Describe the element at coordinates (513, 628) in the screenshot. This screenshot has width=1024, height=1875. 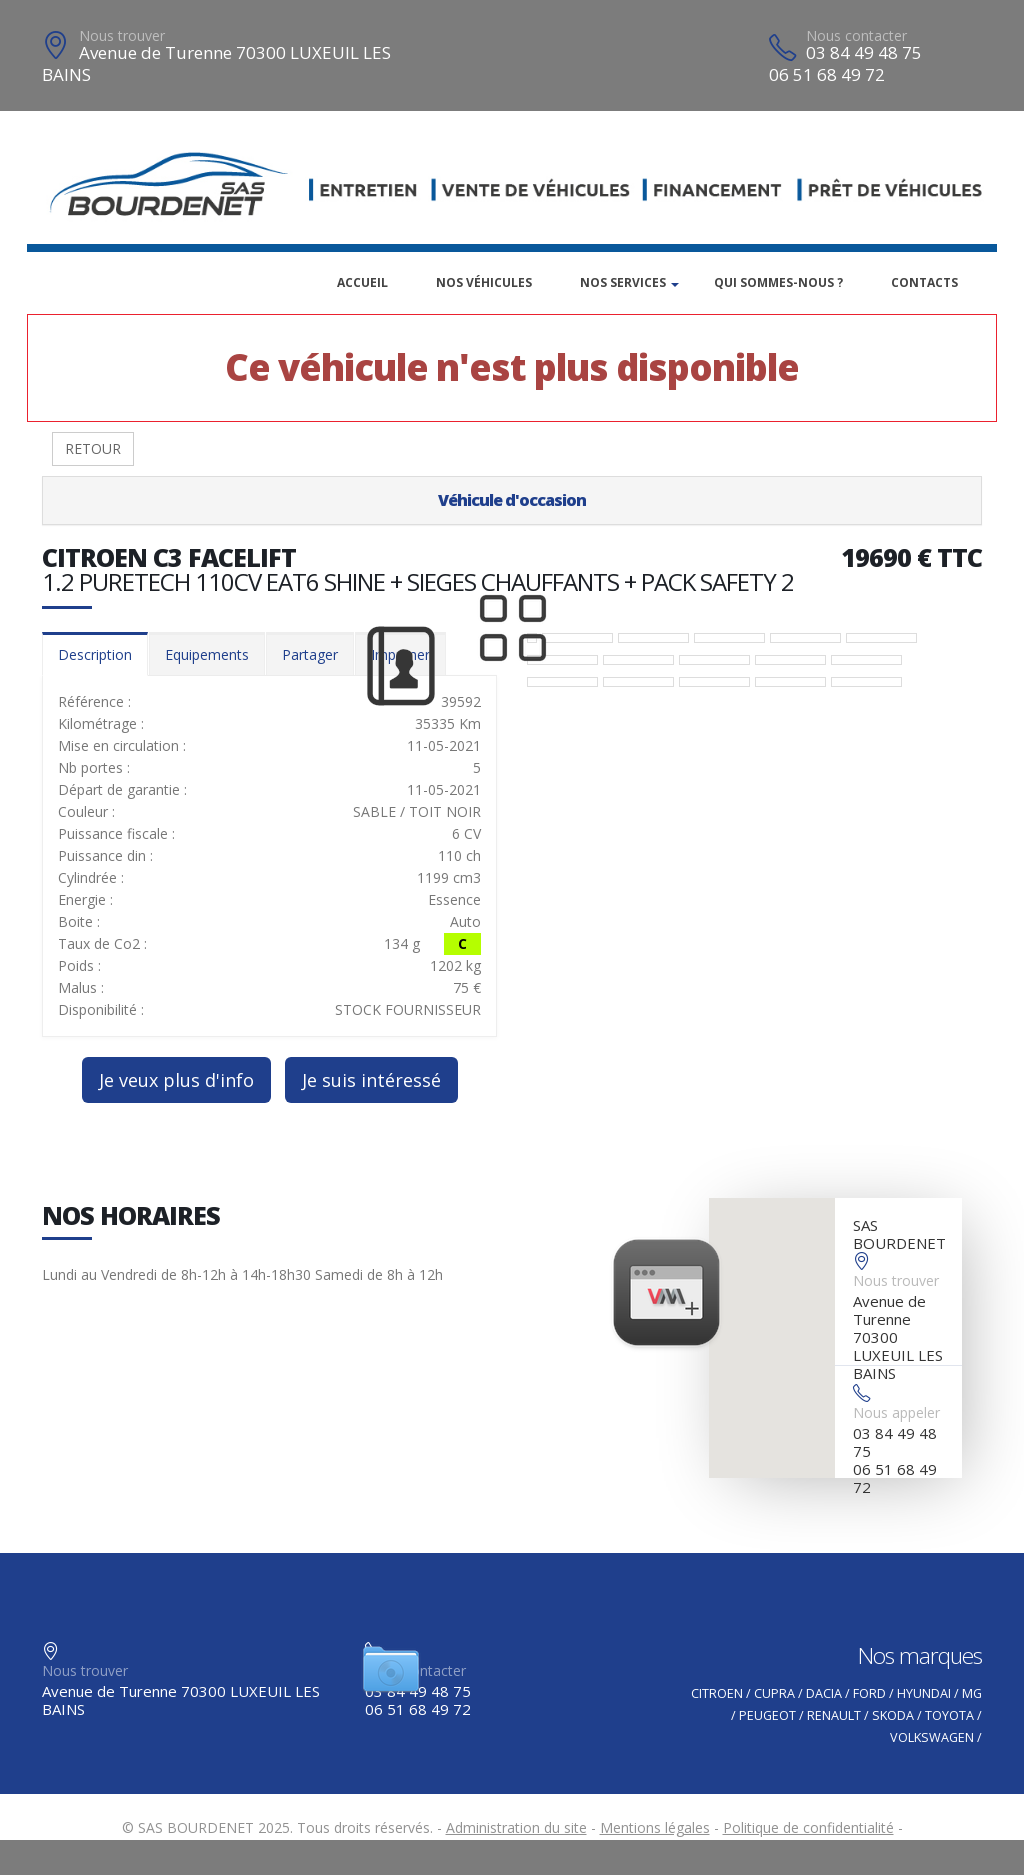
I see `view all applications` at that location.